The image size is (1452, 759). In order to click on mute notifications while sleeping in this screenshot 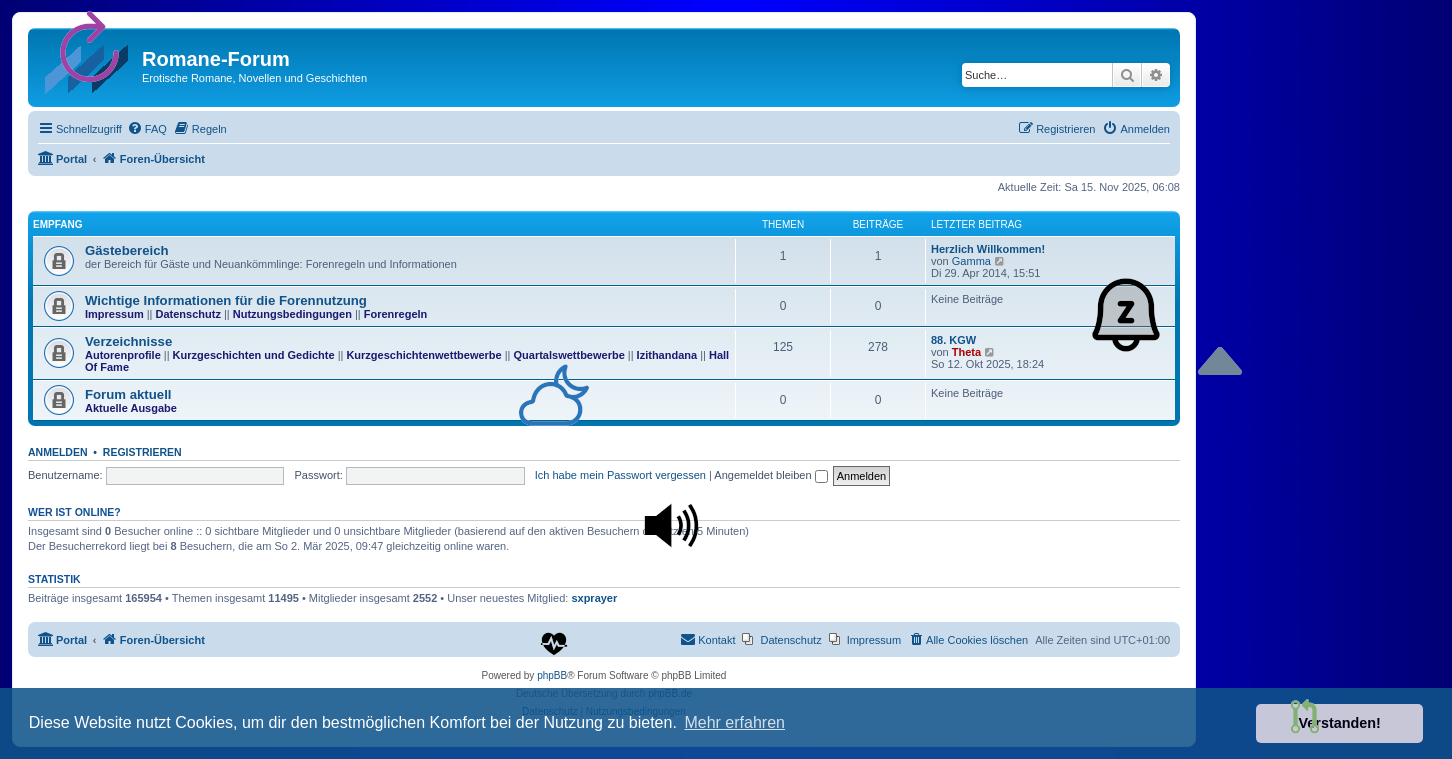, I will do `click(1126, 315)`.